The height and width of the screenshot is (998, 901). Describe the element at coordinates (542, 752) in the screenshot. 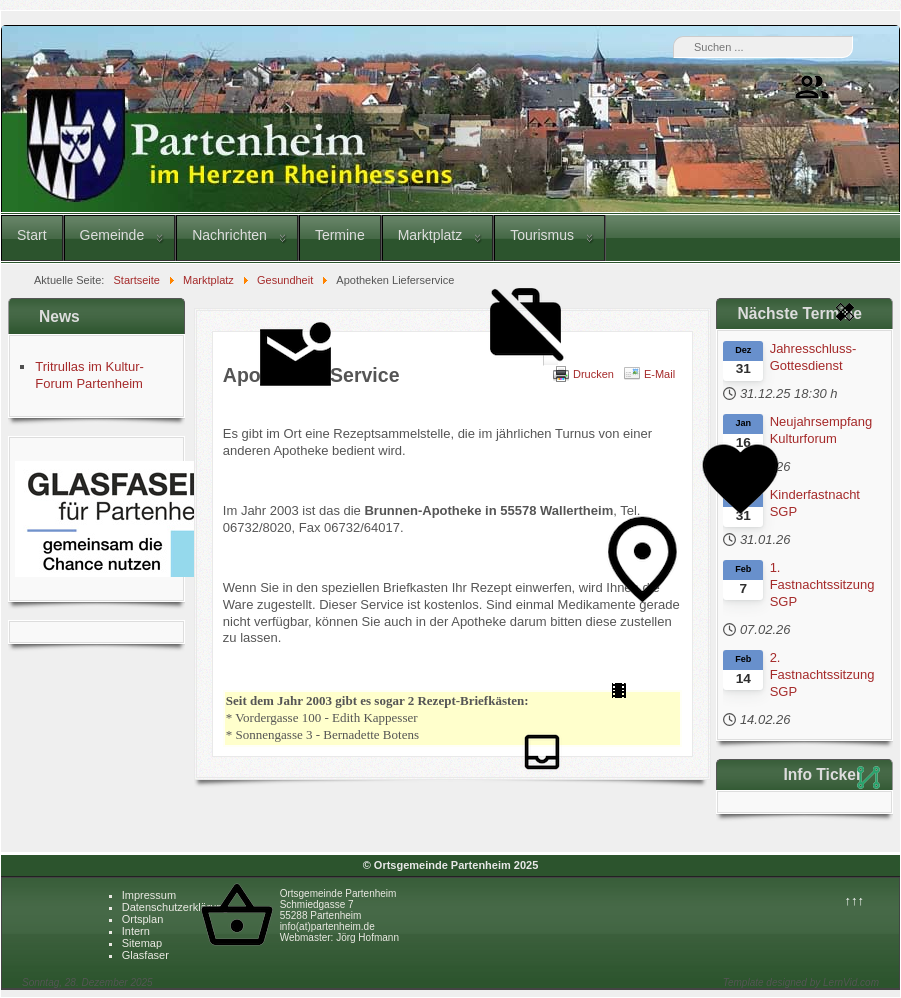

I see `access your inbox` at that location.